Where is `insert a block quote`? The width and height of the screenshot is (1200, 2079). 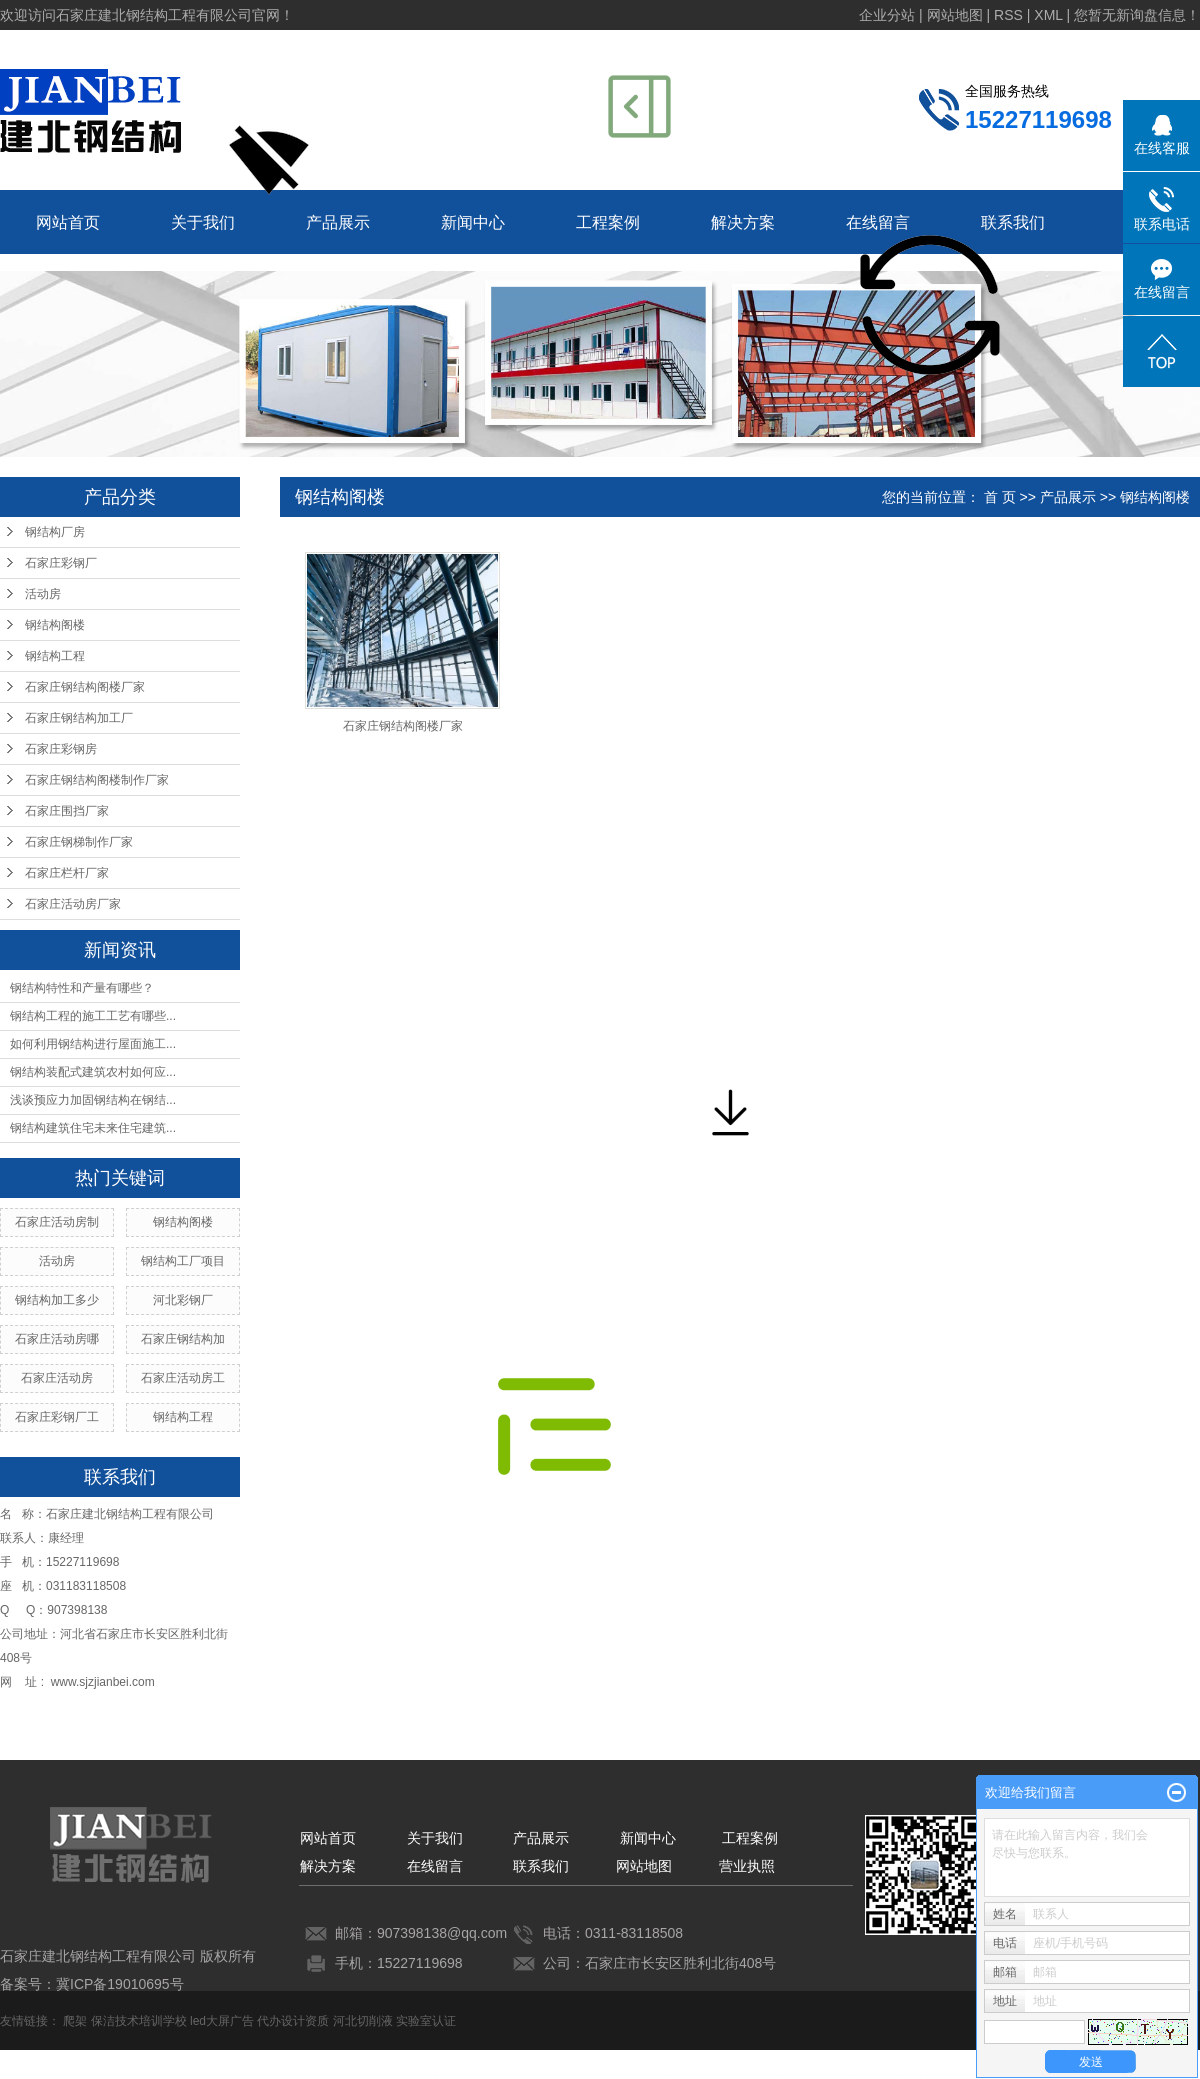
insert a block quote is located at coordinates (554, 1422).